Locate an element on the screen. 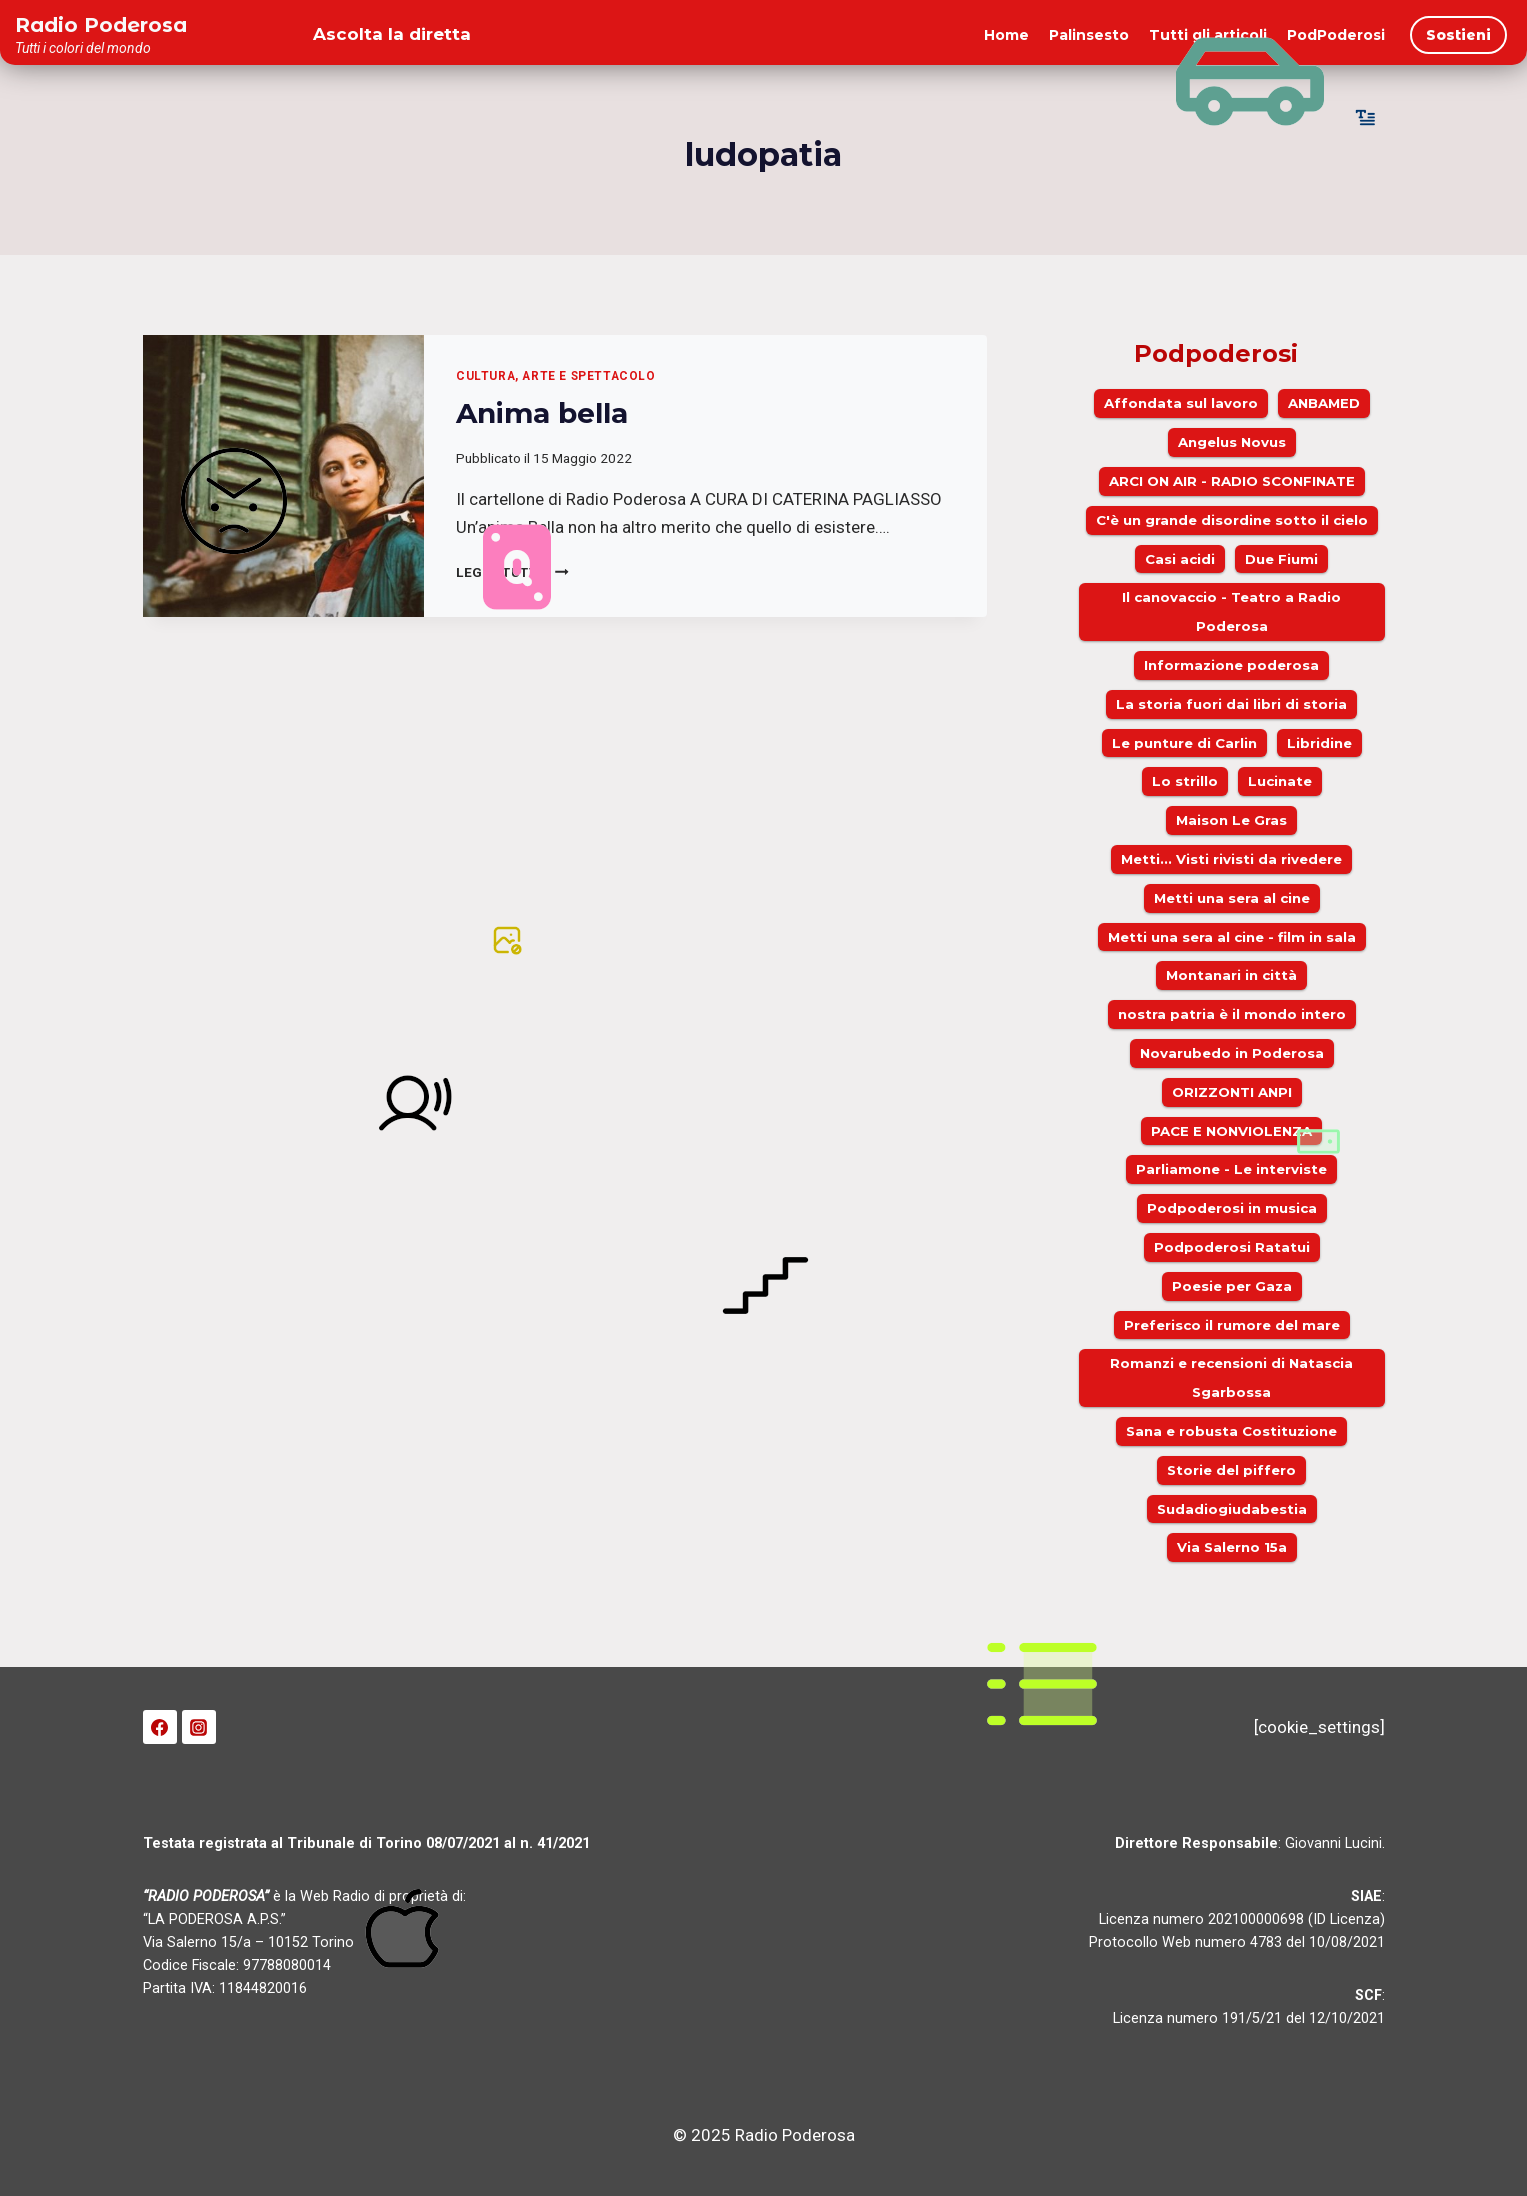 The width and height of the screenshot is (1527, 2196). apple company logo or branding element is located at coordinates (405, 1934).